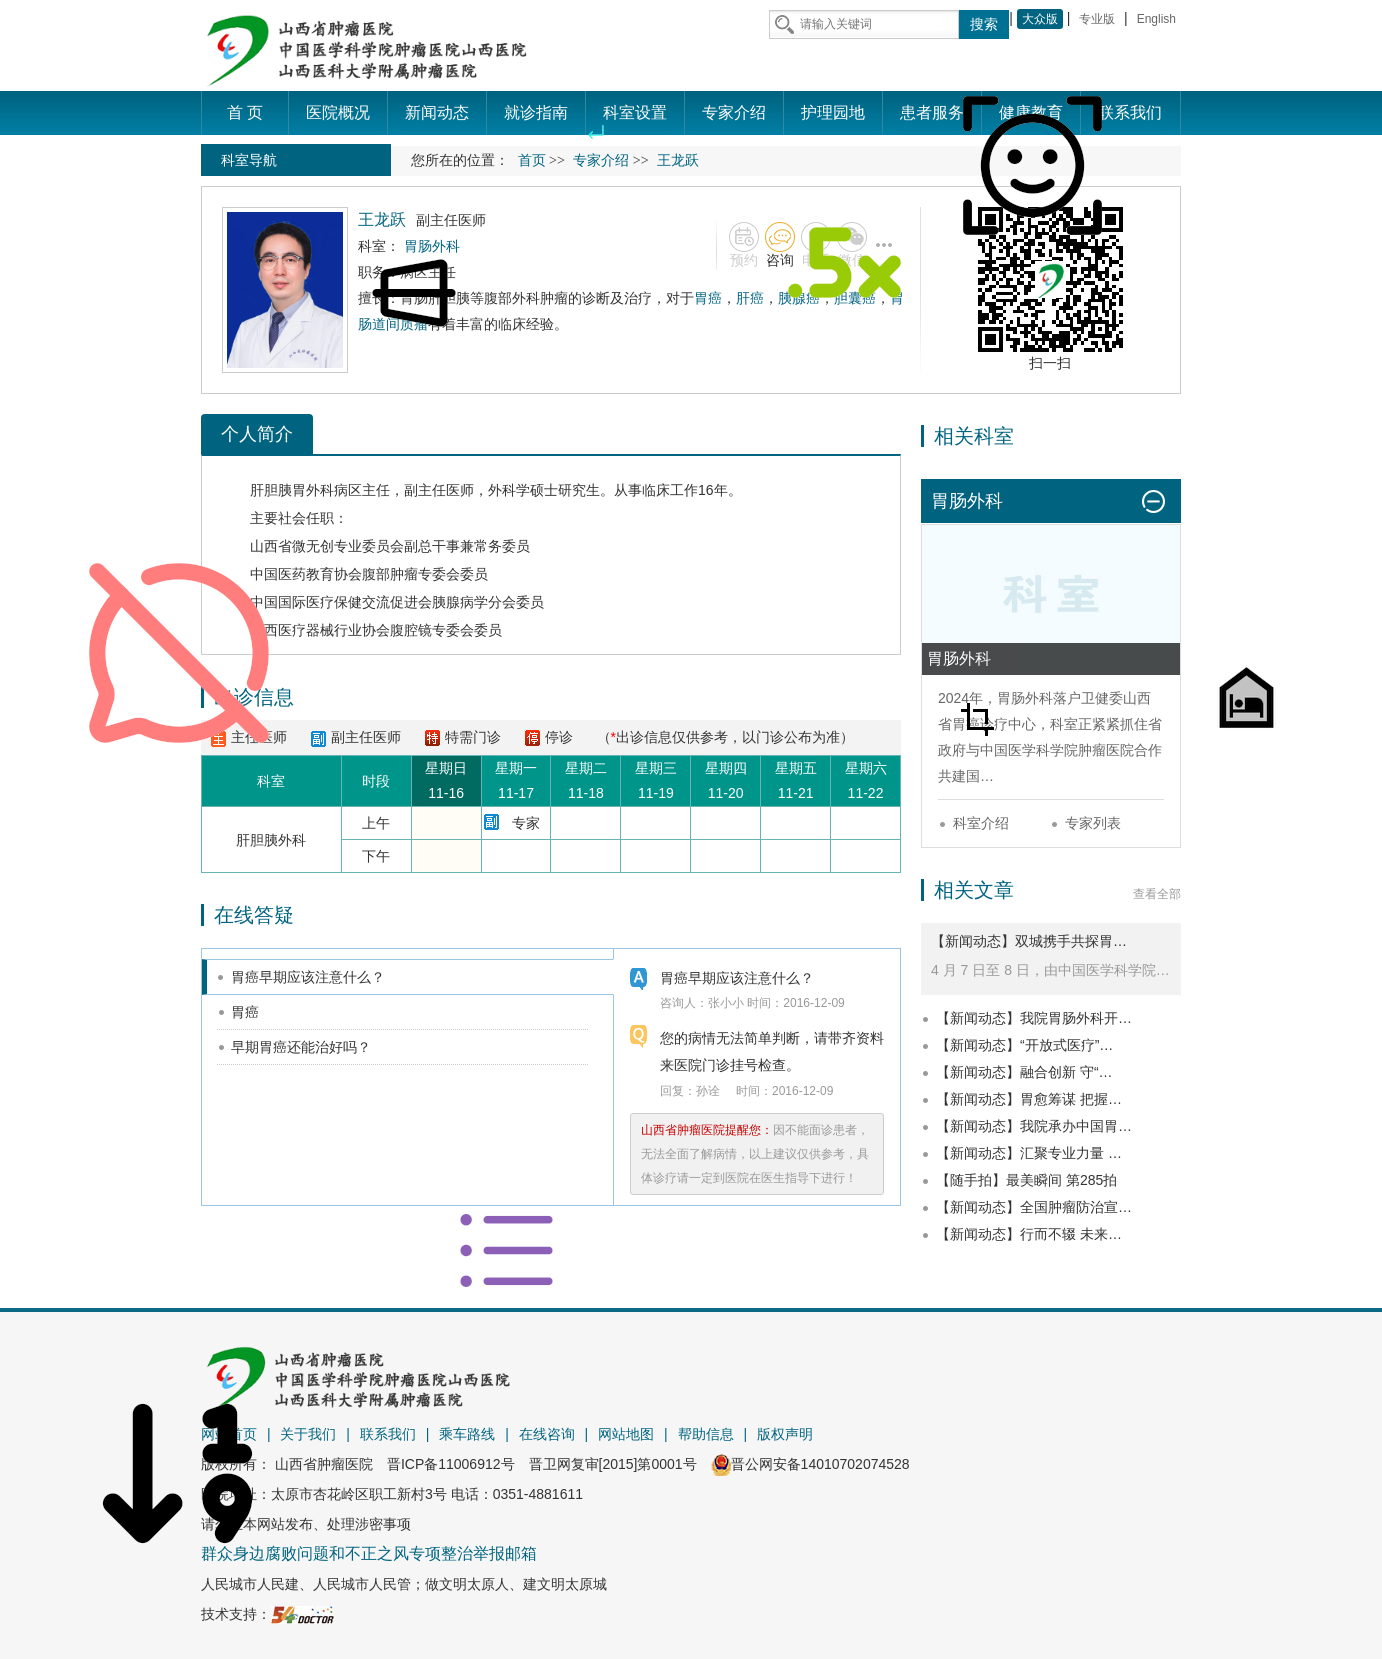 The image size is (1382, 1659). What do you see at coordinates (596, 132) in the screenshot?
I see `return or go back to previous item` at bounding box center [596, 132].